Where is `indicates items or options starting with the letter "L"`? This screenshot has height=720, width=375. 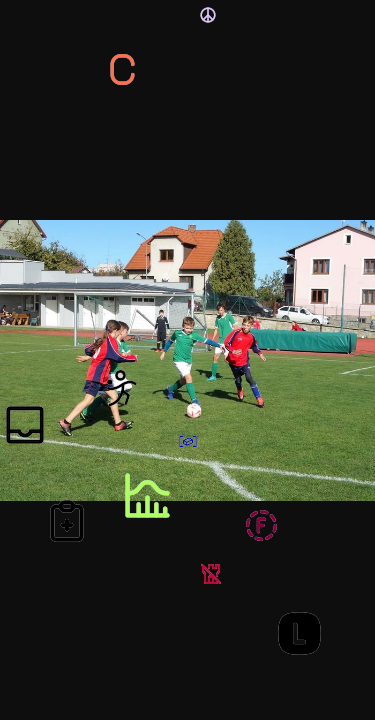 indicates items or options starting with the letter "L" is located at coordinates (299, 633).